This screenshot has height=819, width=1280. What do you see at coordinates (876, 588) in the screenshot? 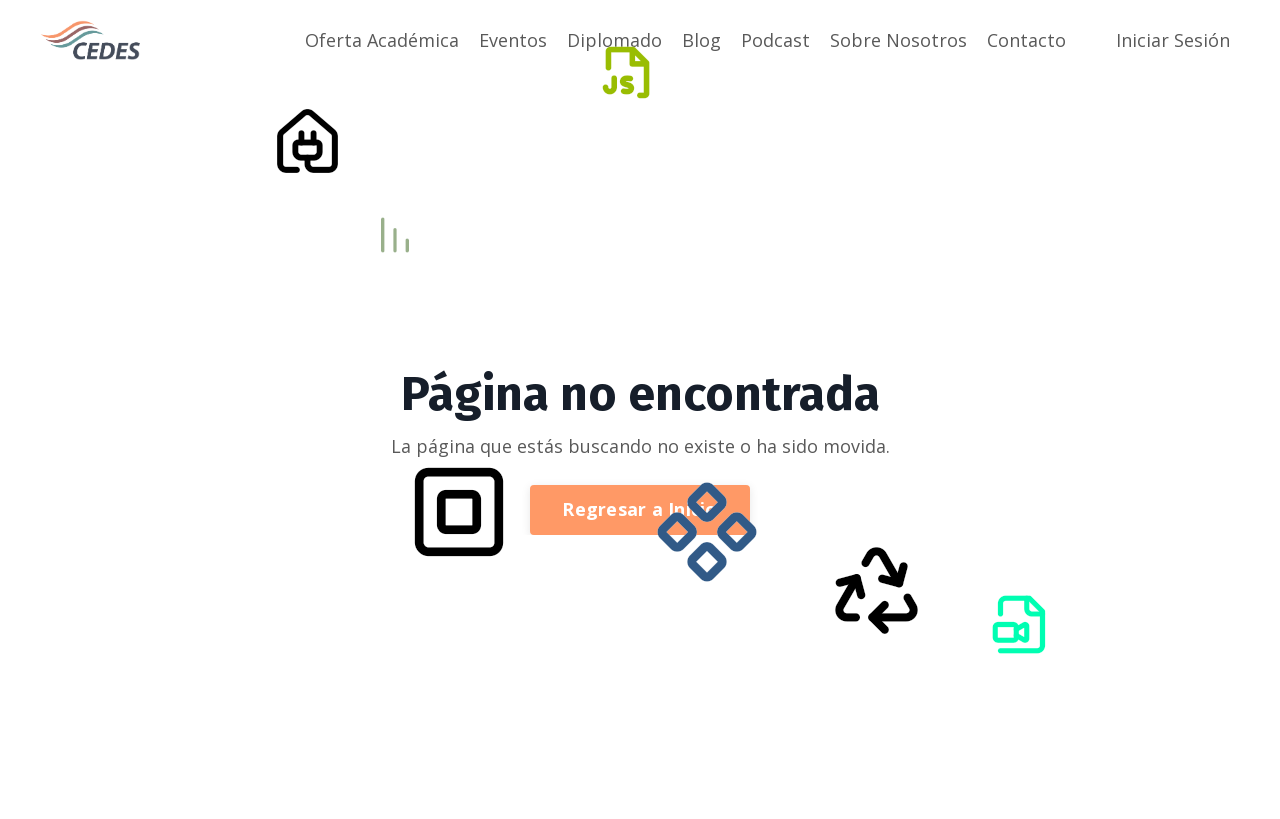
I see `indicates recyclable or eco-friendly content` at bounding box center [876, 588].